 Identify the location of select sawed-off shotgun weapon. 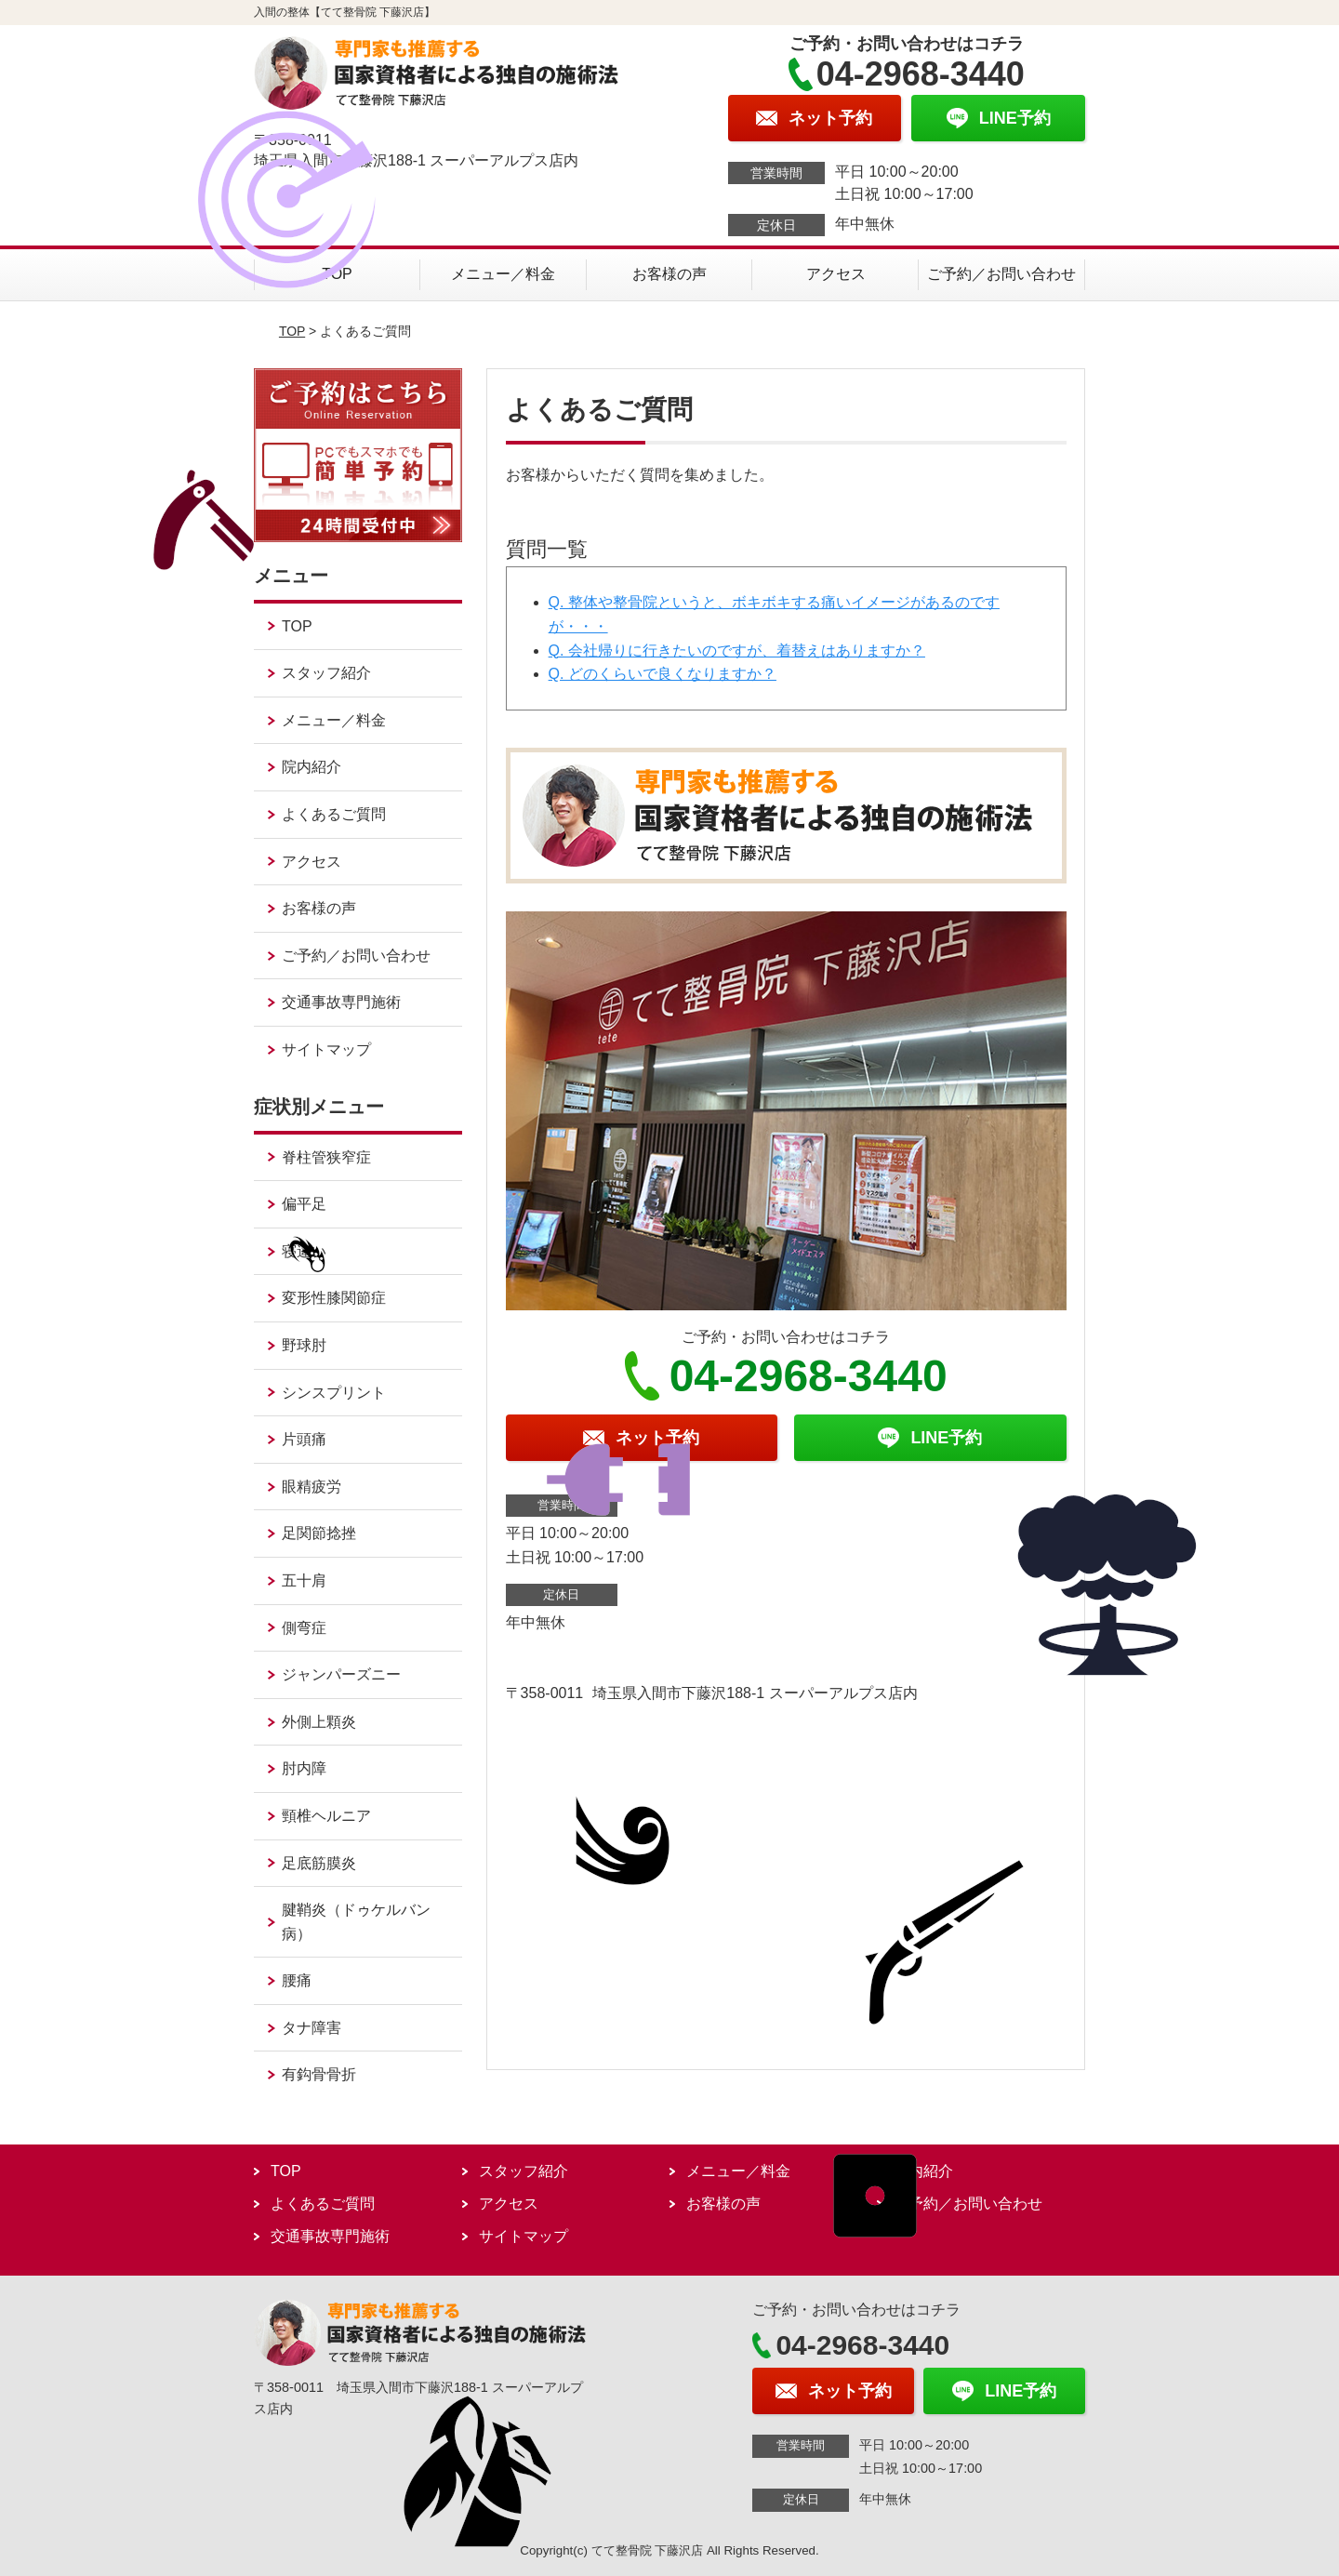
(944, 1942).